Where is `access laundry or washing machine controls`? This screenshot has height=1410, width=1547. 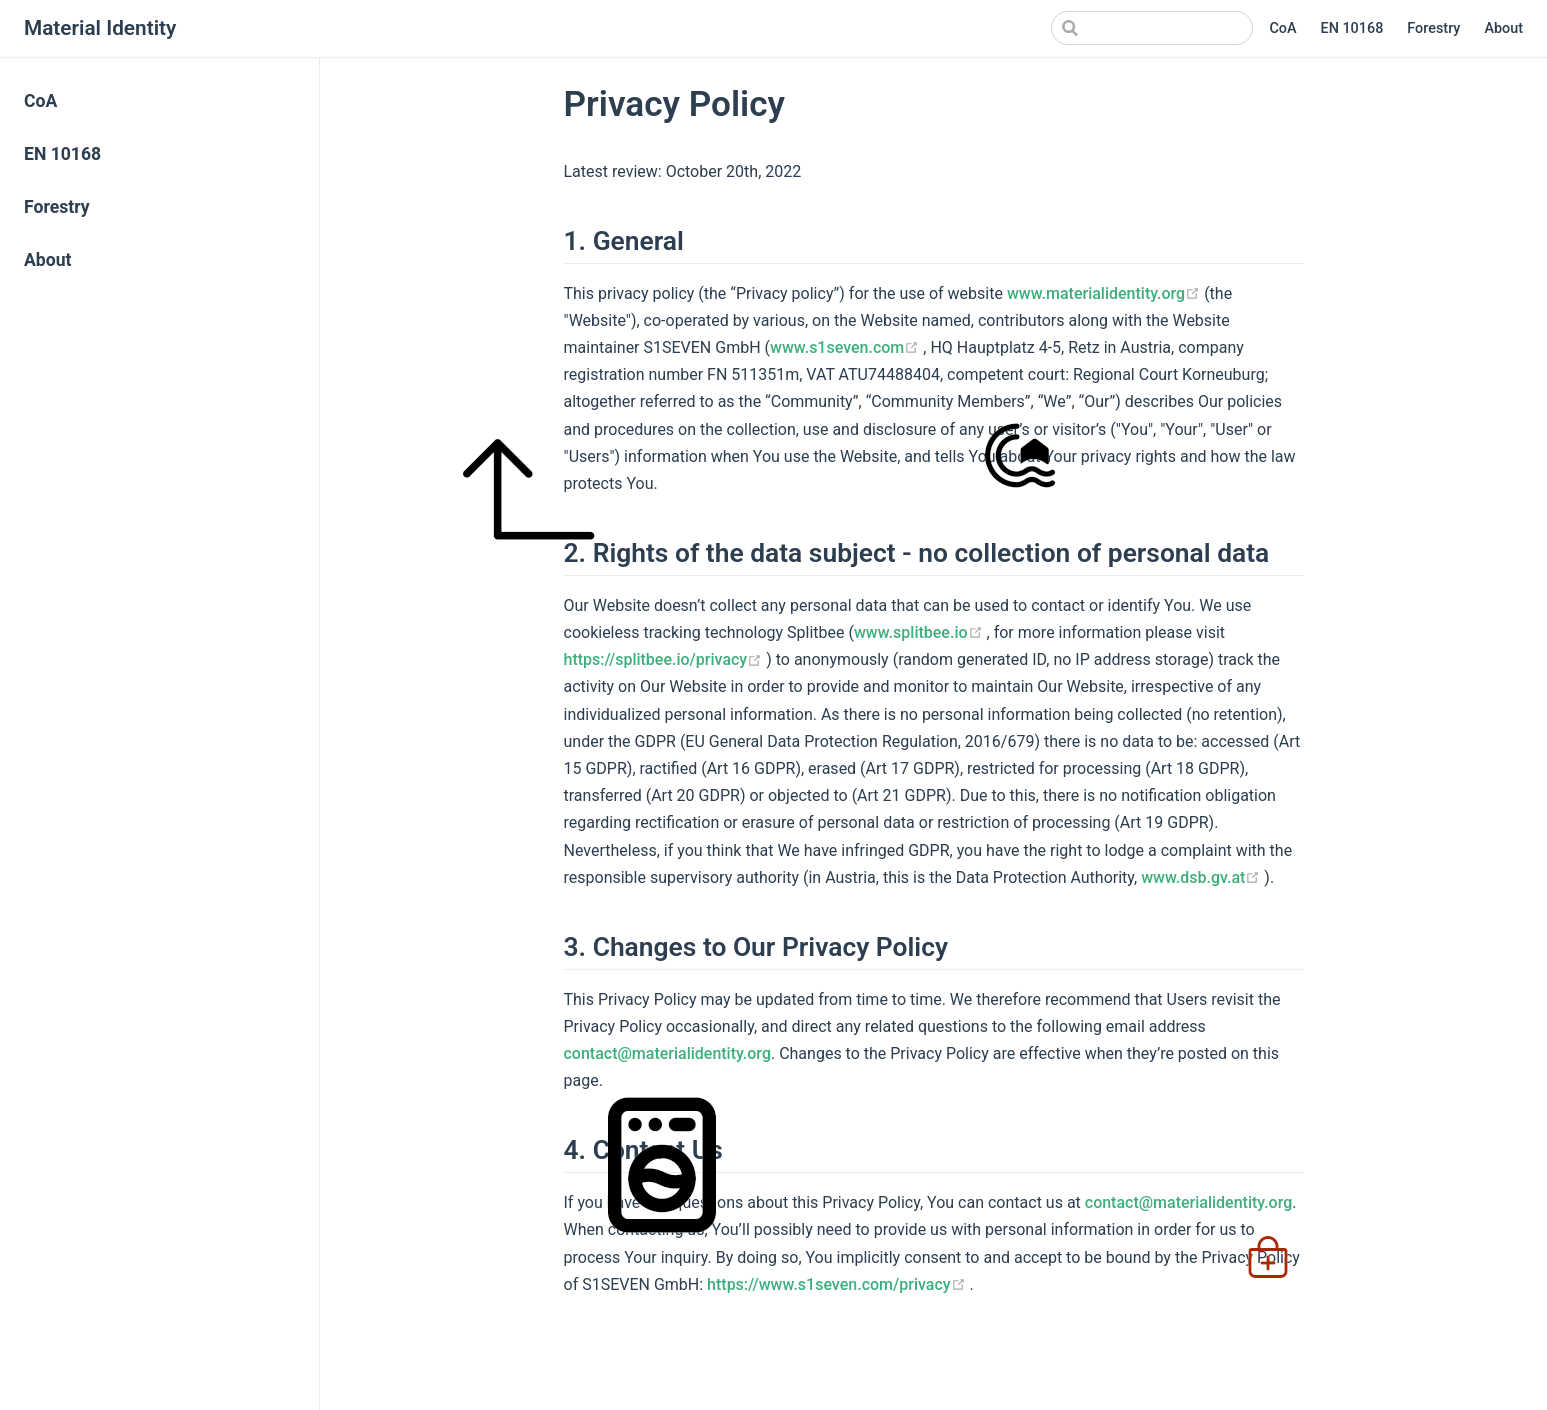
access laundry or washing machine controls is located at coordinates (662, 1165).